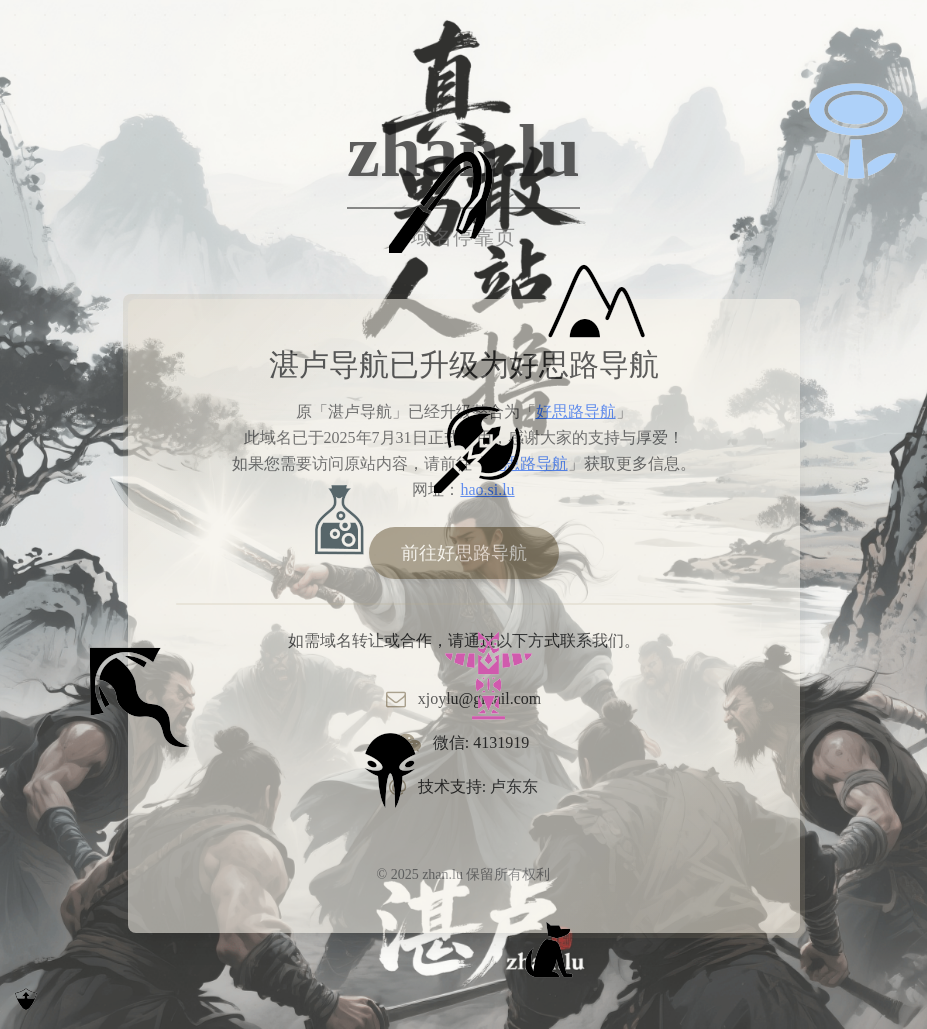  What do you see at coordinates (26, 999) in the screenshot?
I see `upgrade your armor or defensive stats` at bounding box center [26, 999].